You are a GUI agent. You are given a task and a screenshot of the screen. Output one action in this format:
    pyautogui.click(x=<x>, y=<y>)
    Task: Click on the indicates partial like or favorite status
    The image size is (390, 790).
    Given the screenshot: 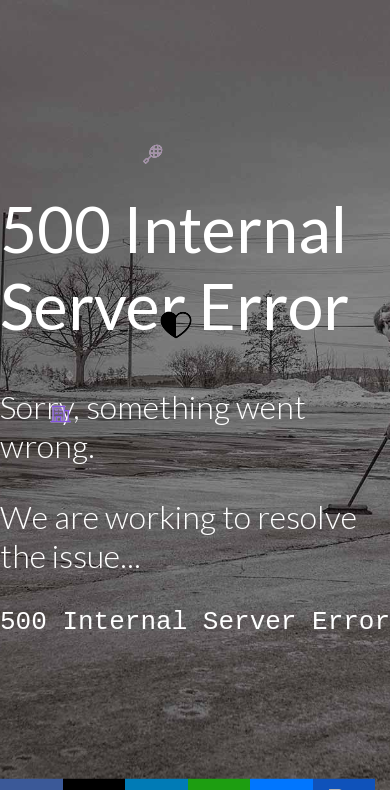 What is the action you would take?
    pyautogui.click(x=176, y=324)
    